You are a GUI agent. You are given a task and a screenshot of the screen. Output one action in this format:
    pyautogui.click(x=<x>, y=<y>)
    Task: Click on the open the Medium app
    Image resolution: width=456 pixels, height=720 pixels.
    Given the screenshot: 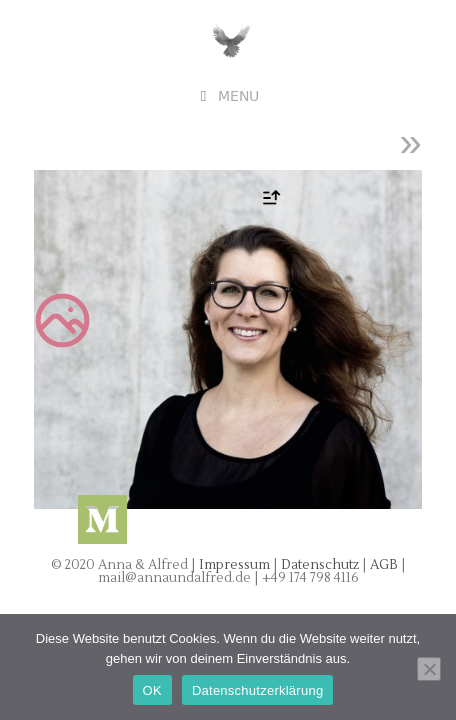 What is the action you would take?
    pyautogui.click(x=102, y=519)
    